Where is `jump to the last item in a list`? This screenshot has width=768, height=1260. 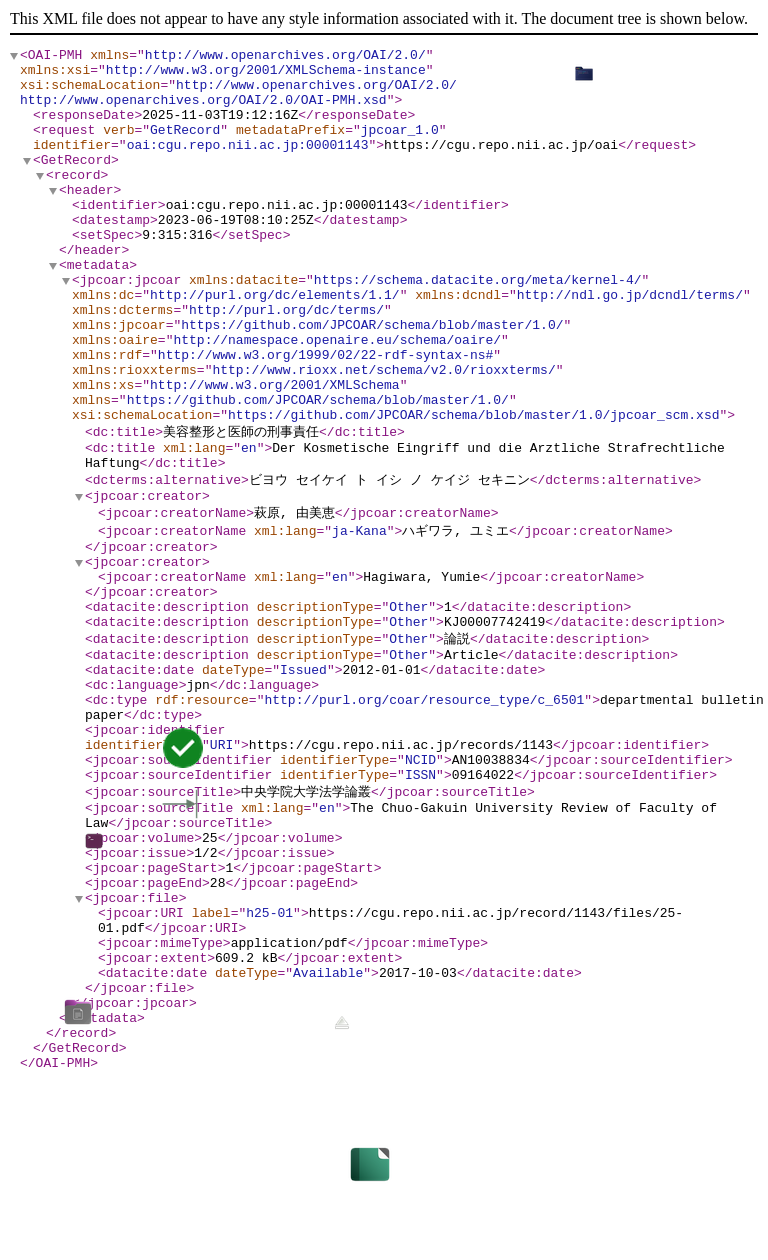 jump to the last item in a list is located at coordinates (180, 804).